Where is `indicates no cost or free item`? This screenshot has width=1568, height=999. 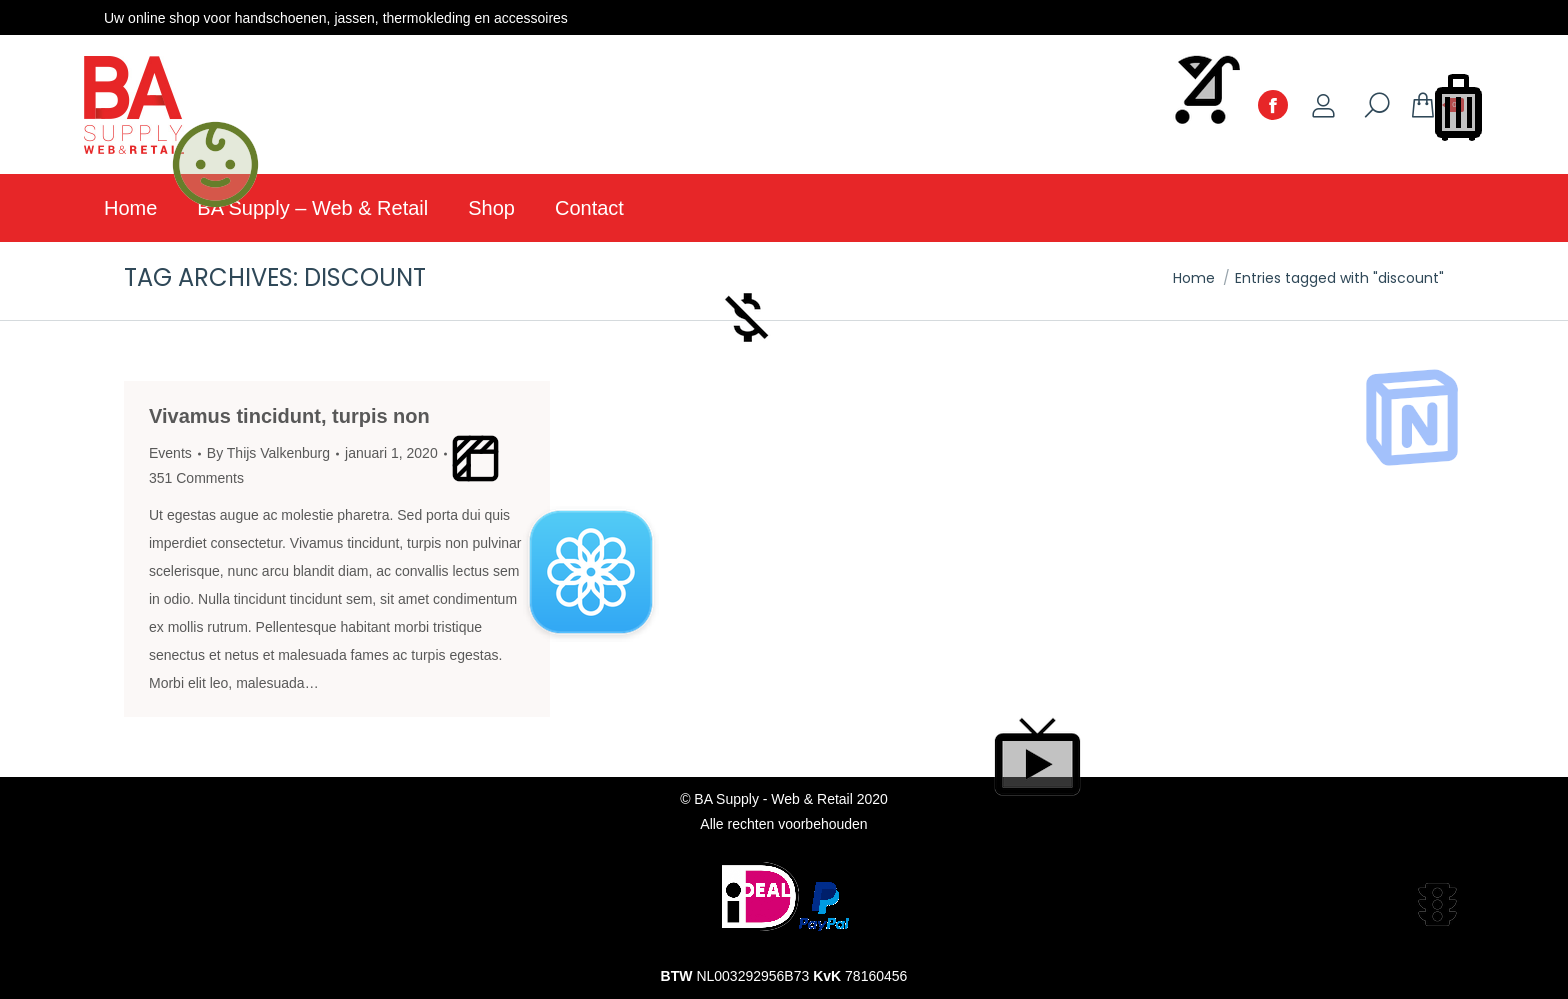
indicates no cost or free item is located at coordinates (746, 317).